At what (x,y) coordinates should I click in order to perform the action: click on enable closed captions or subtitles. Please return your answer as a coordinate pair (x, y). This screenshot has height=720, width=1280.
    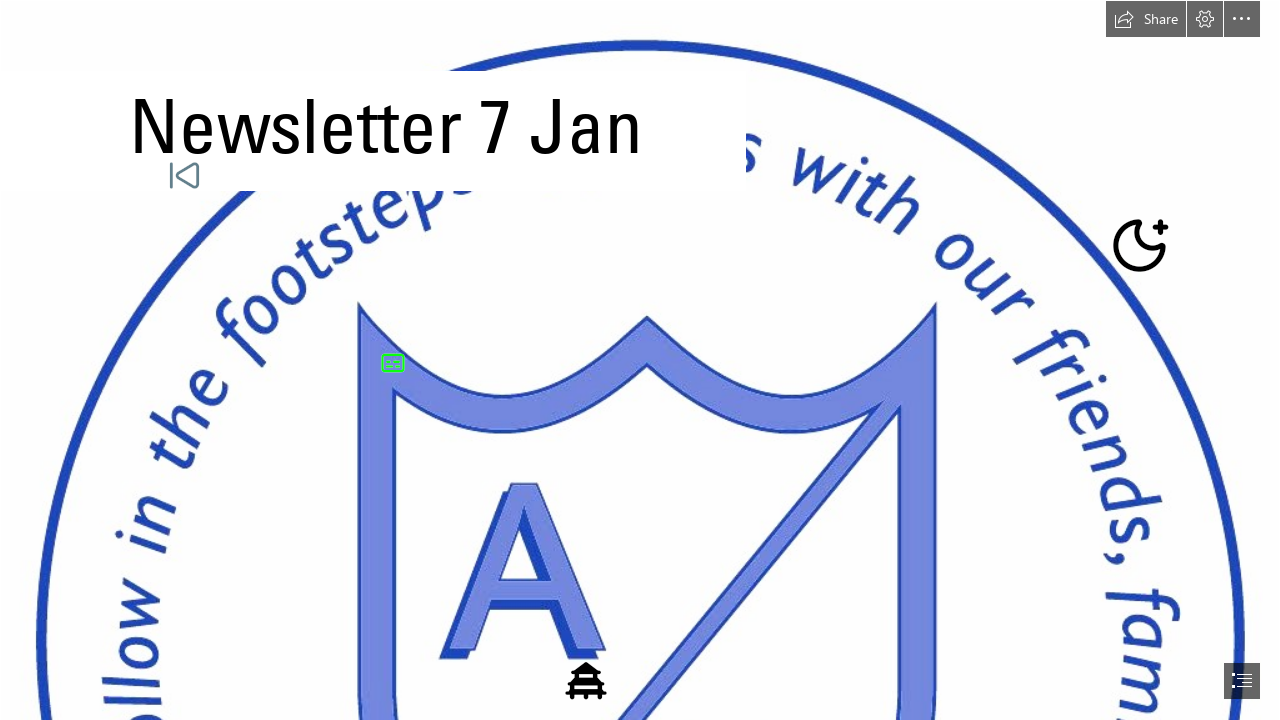
    Looking at the image, I should click on (393, 363).